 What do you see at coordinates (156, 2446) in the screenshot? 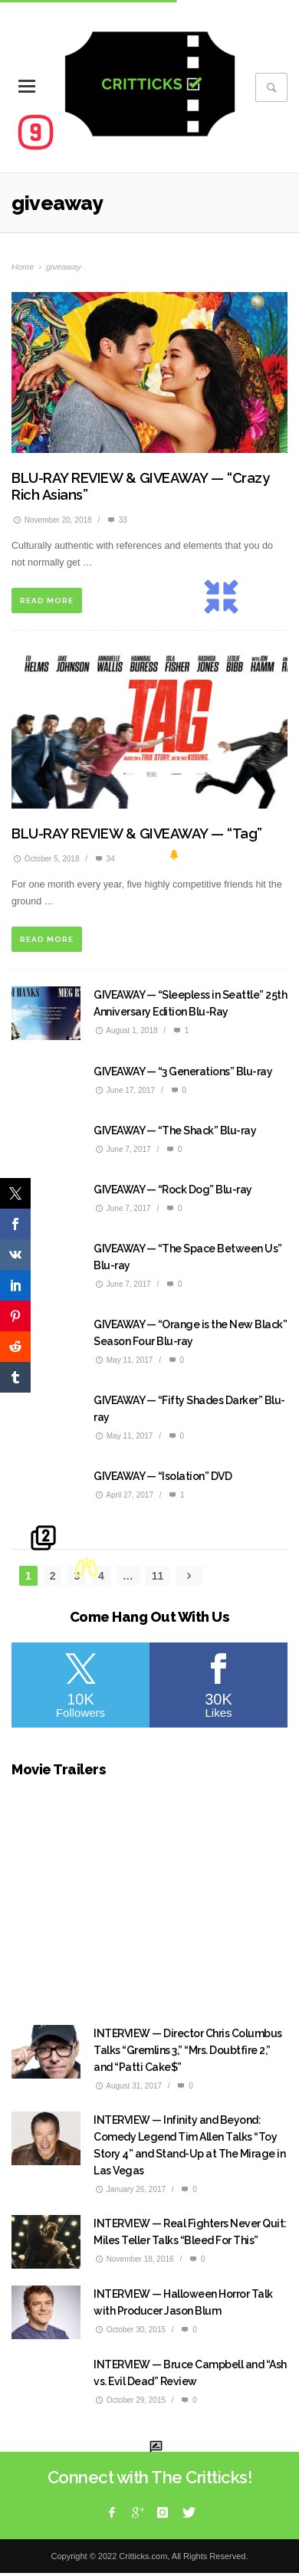
I see `write a review or feedback` at bounding box center [156, 2446].